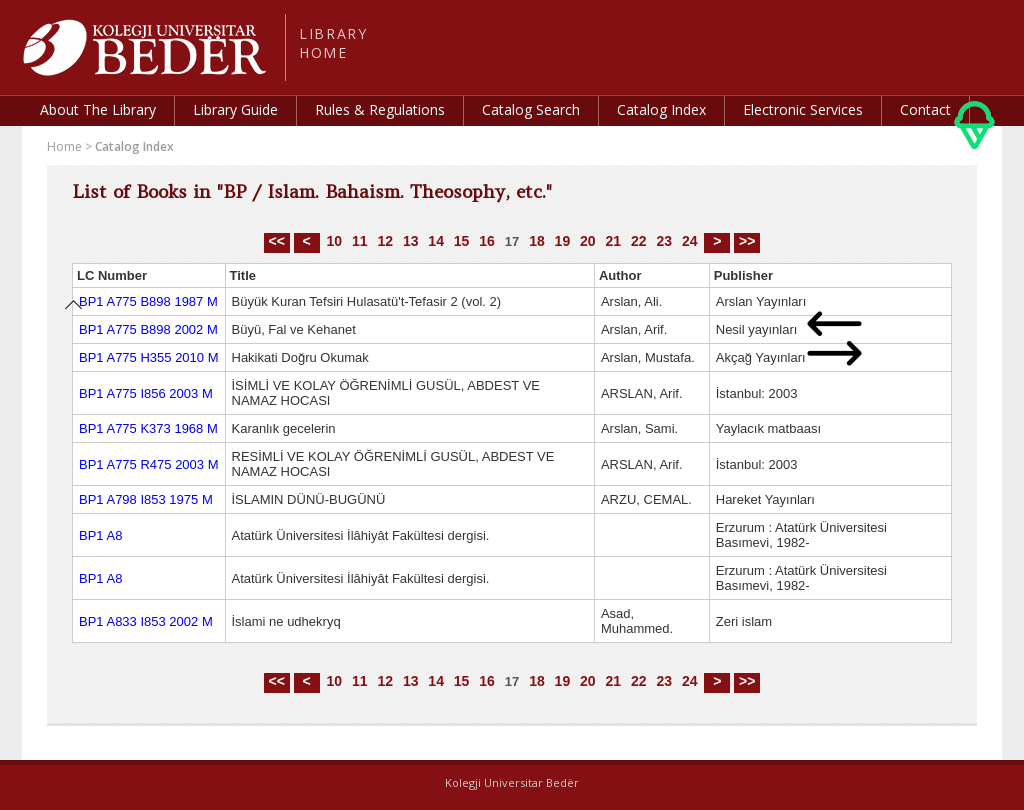 The width and height of the screenshot is (1024, 810). What do you see at coordinates (73, 305) in the screenshot?
I see `collapse an expanded section` at bounding box center [73, 305].